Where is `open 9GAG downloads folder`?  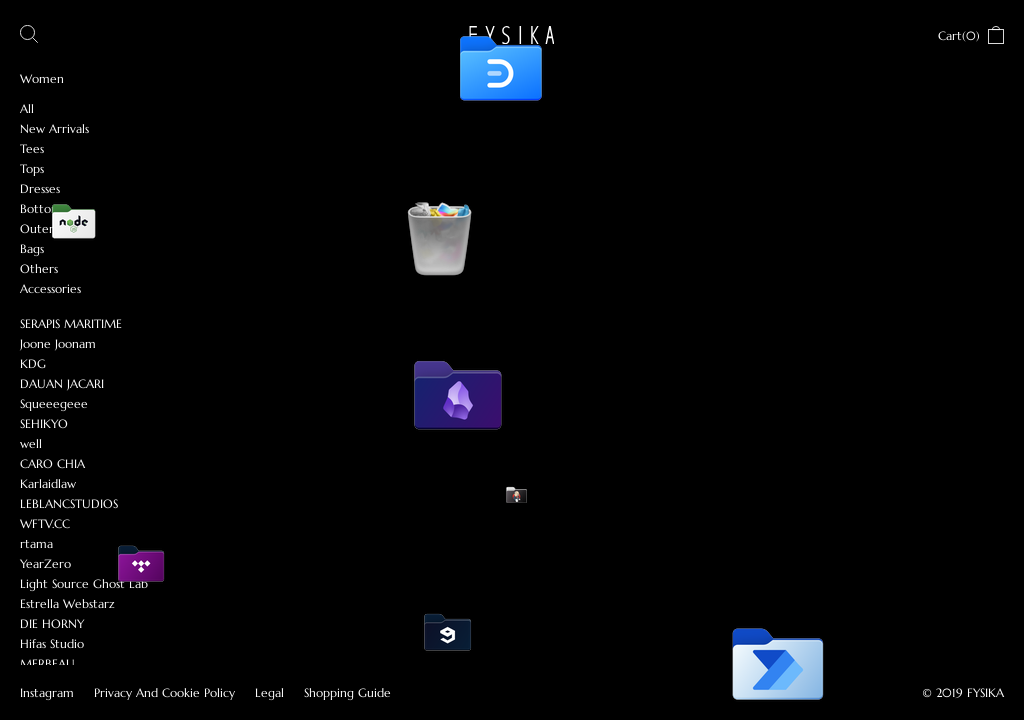
open 9GAG downloads folder is located at coordinates (447, 633).